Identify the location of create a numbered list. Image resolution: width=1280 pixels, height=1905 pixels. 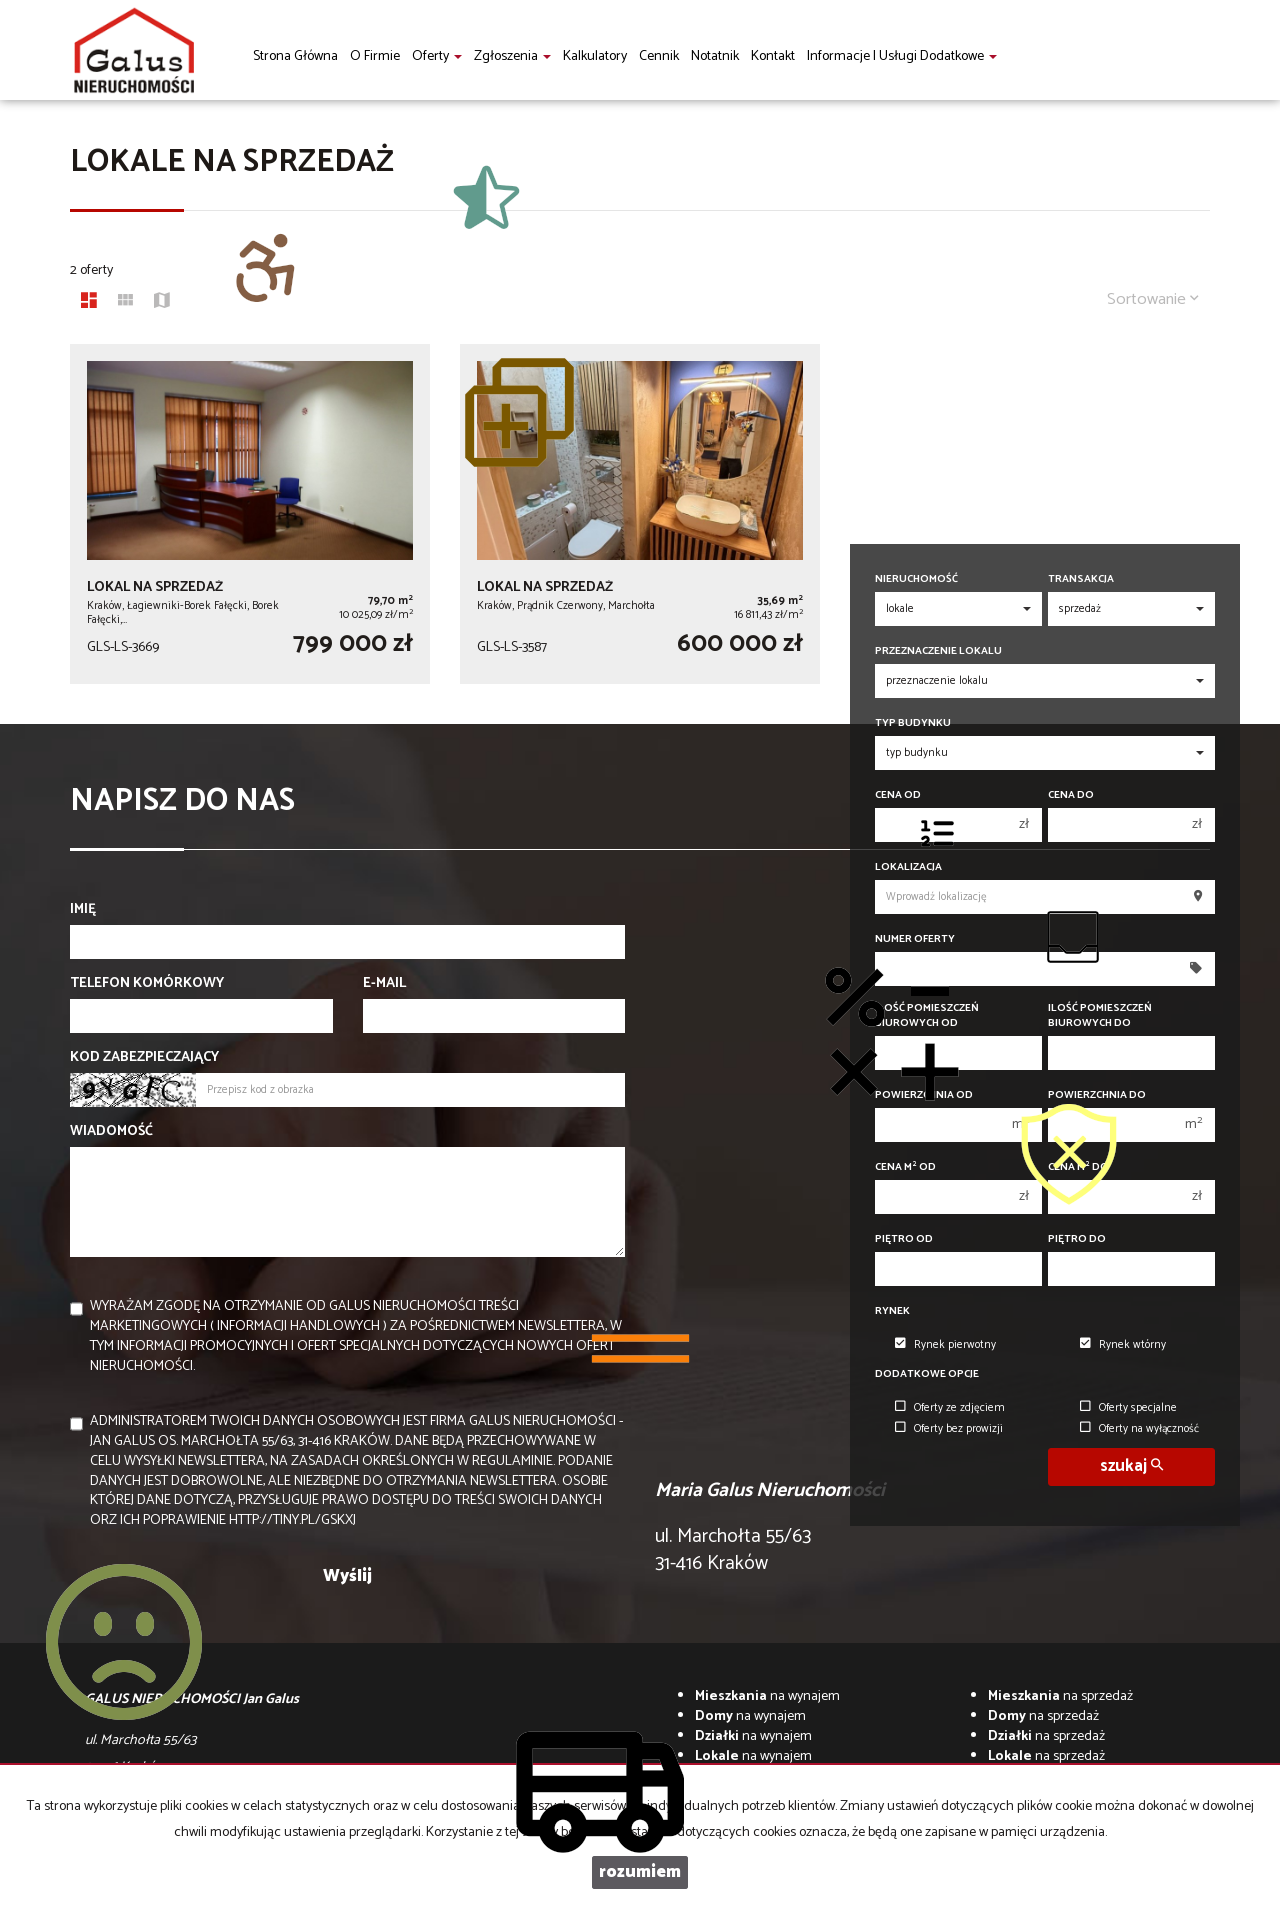
(937, 833).